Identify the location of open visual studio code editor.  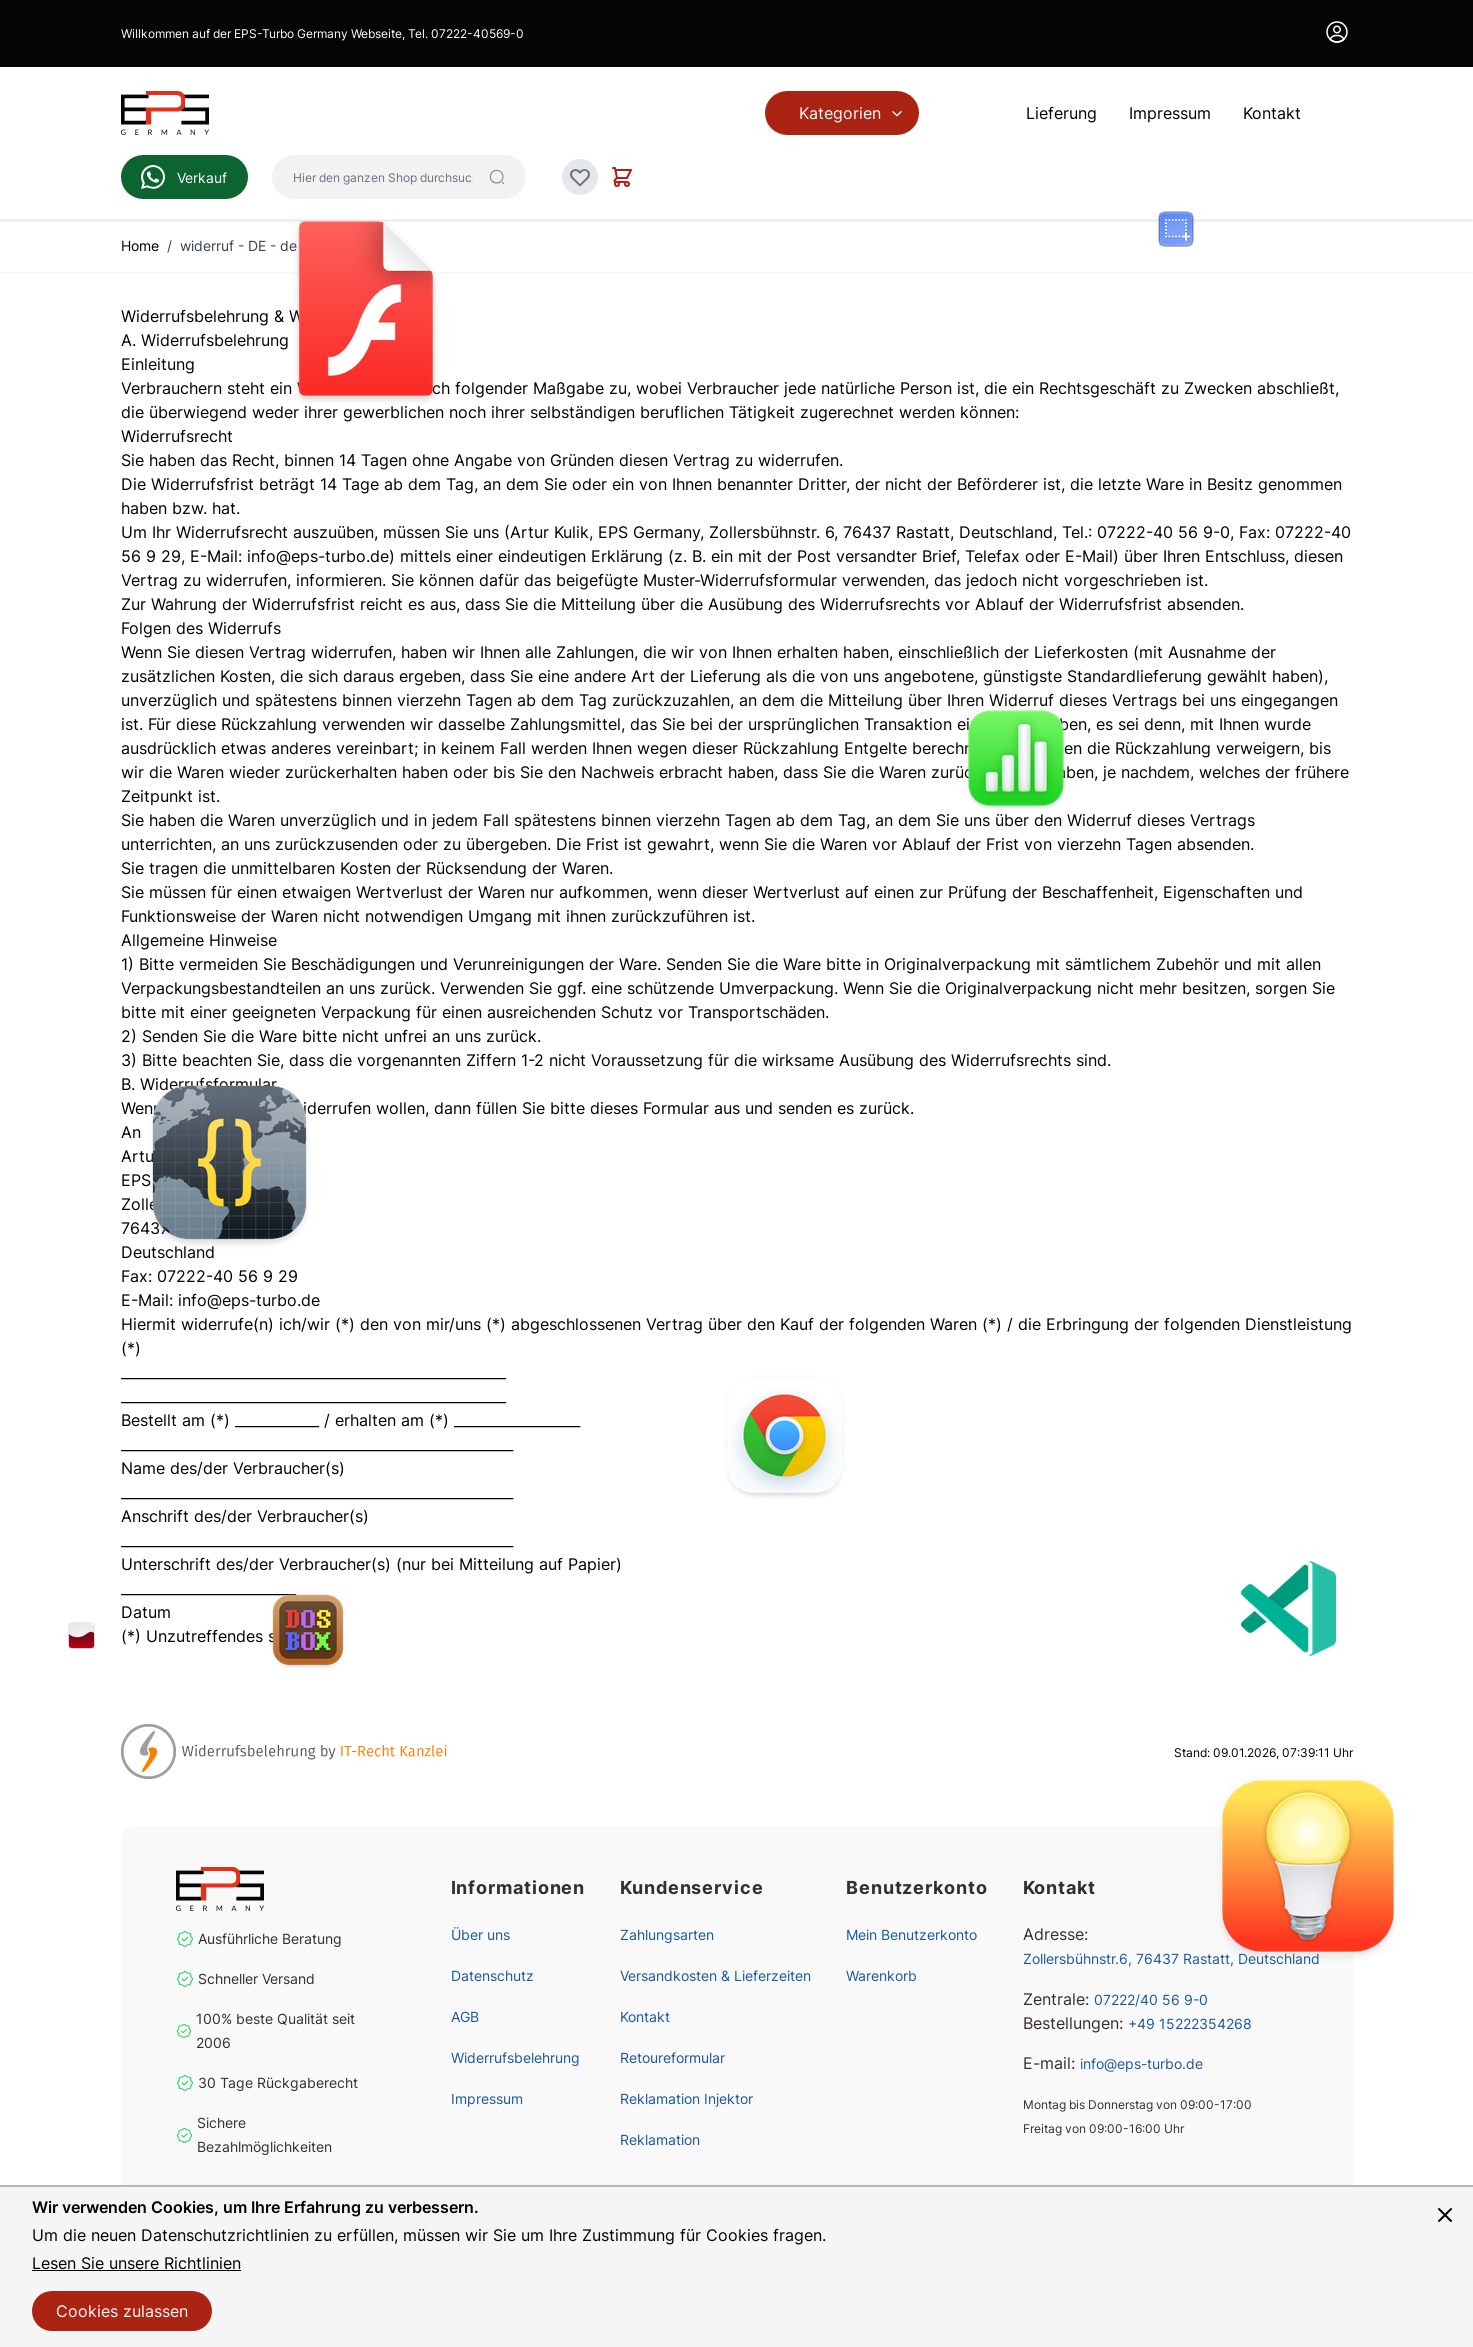
(1288, 1608).